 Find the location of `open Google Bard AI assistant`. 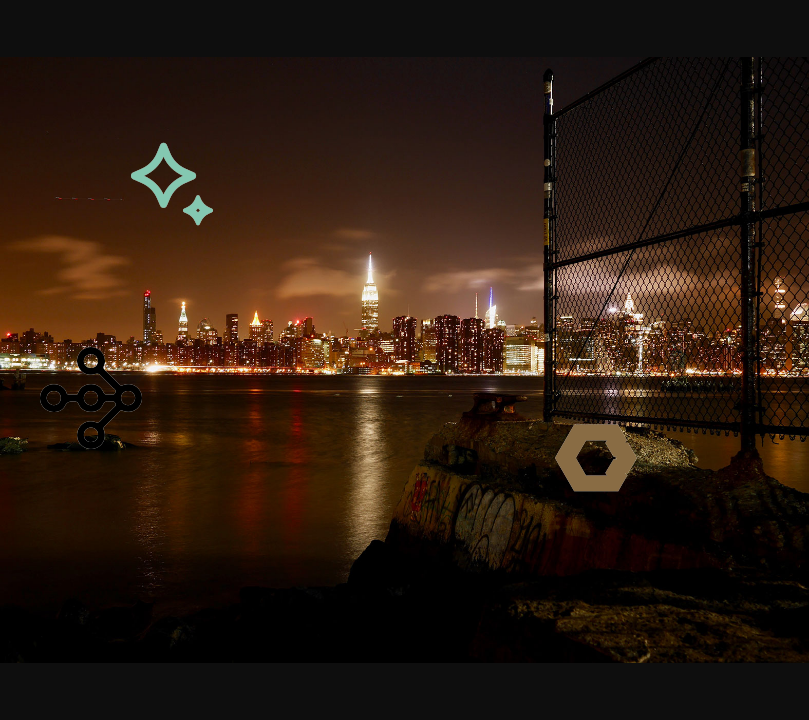

open Google Bard AI assistant is located at coordinates (172, 184).